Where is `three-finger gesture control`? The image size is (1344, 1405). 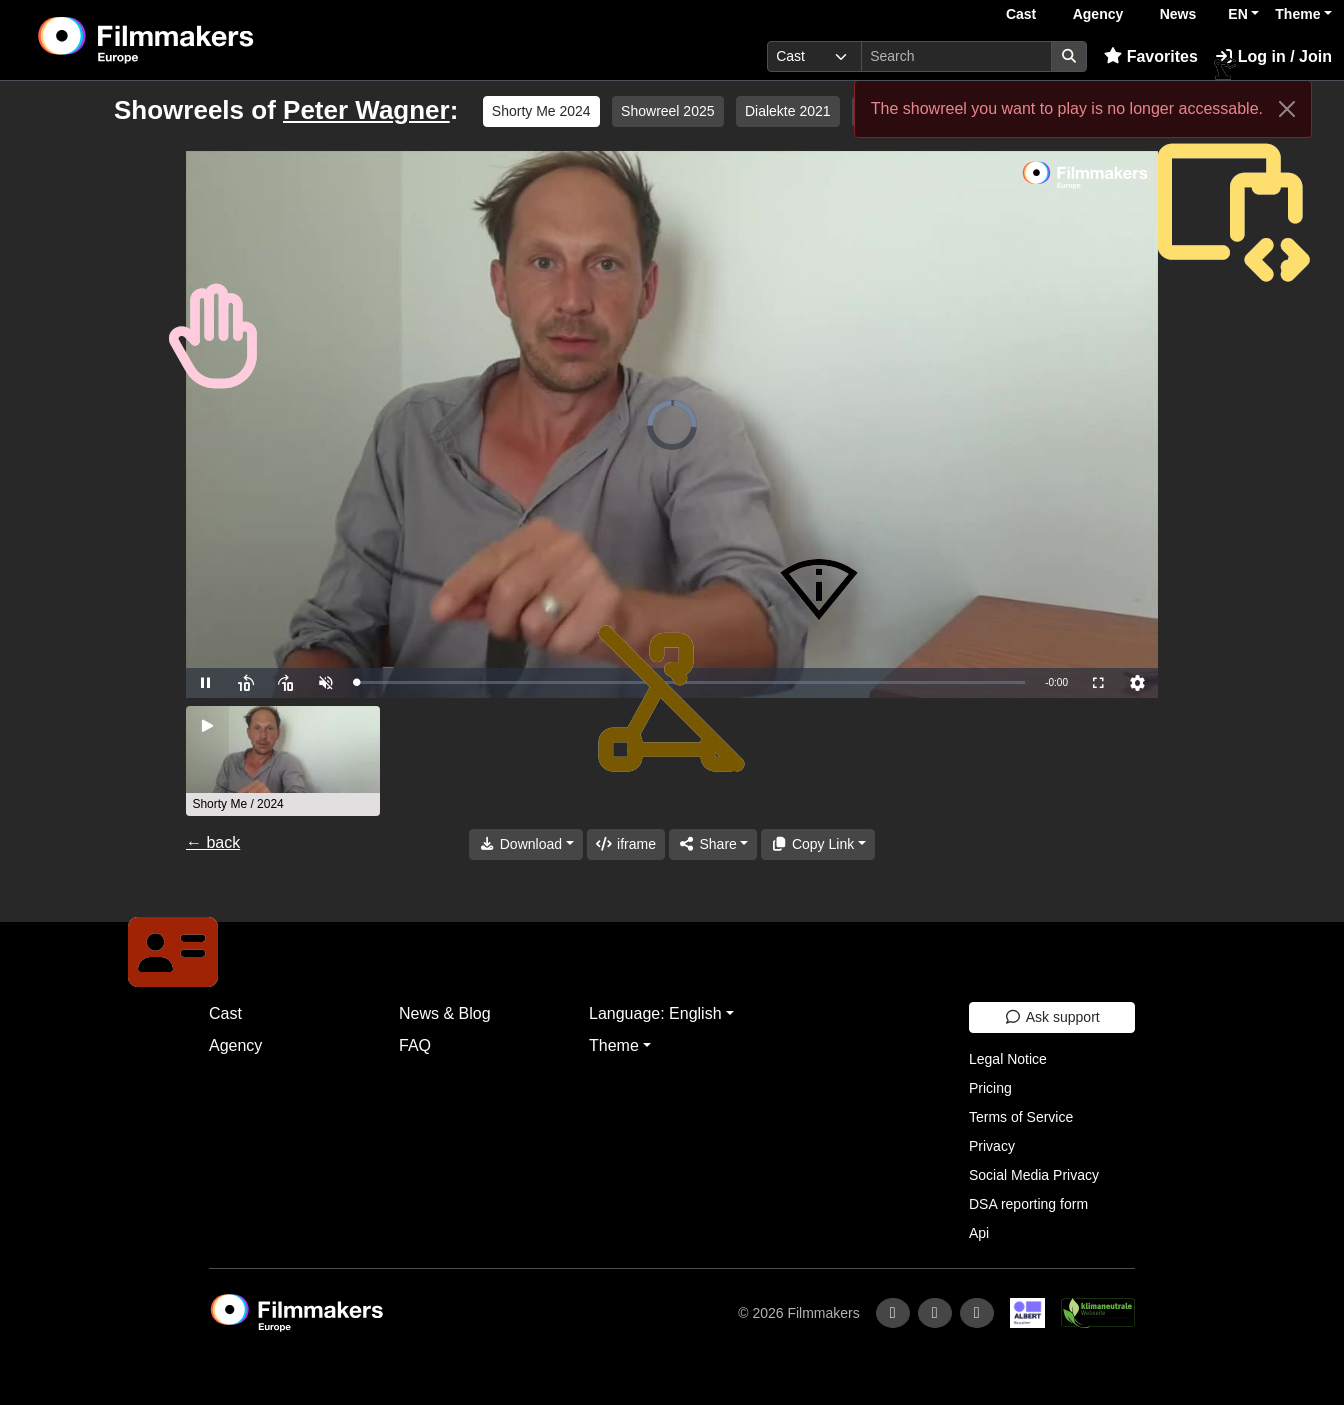 three-finger gesture control is located at coordinates (214, 336).